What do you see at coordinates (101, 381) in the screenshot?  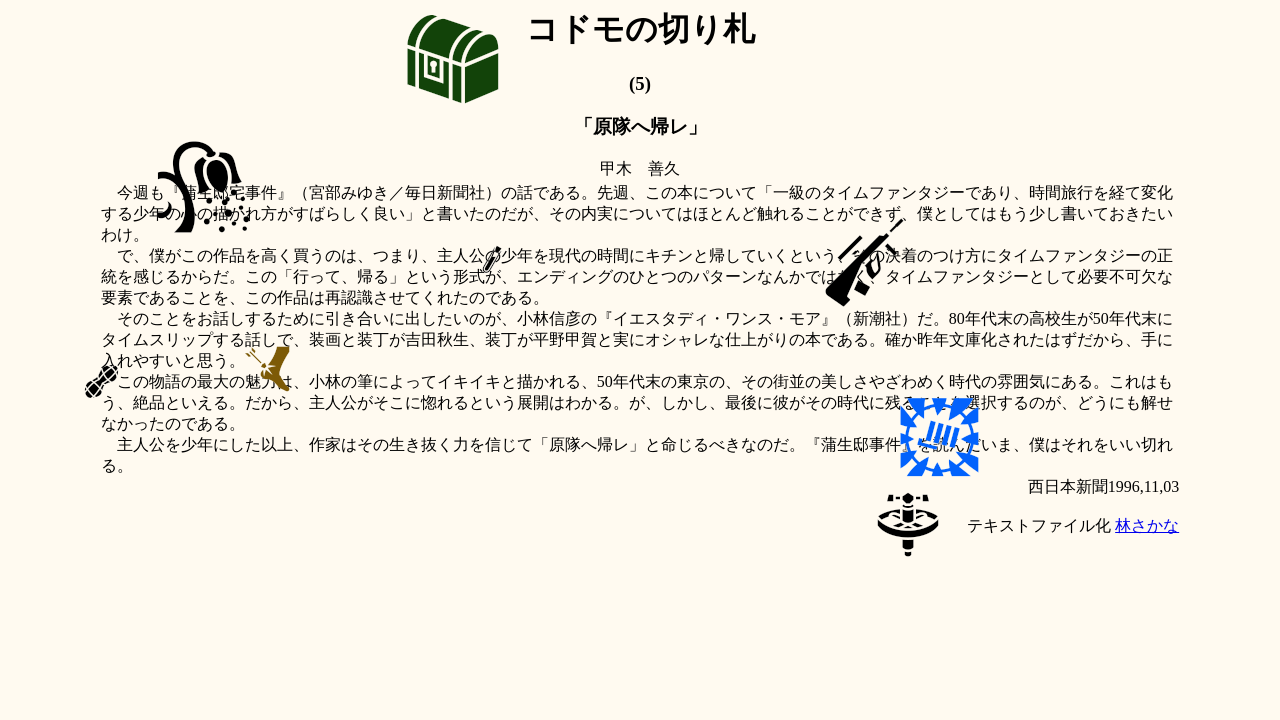 I see `indicates peanut ingredient or allergen warning` at bounding box center [101, 381].